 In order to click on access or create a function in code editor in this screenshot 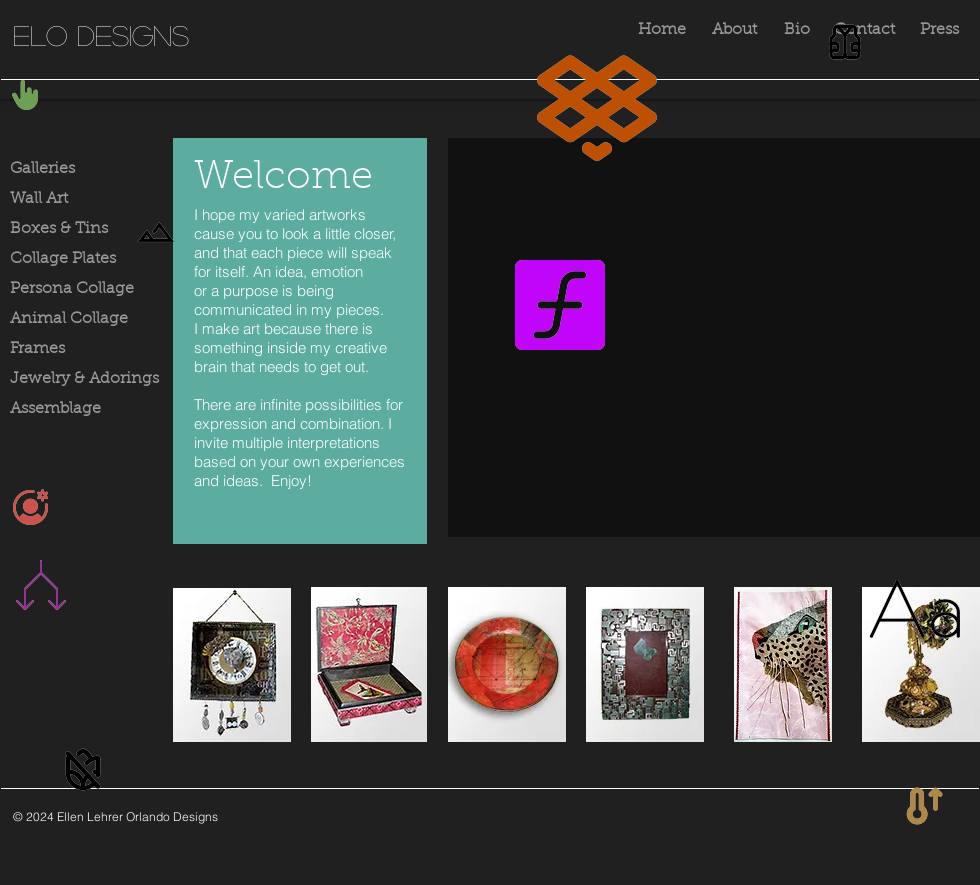, I will do `click(560, 305)`.